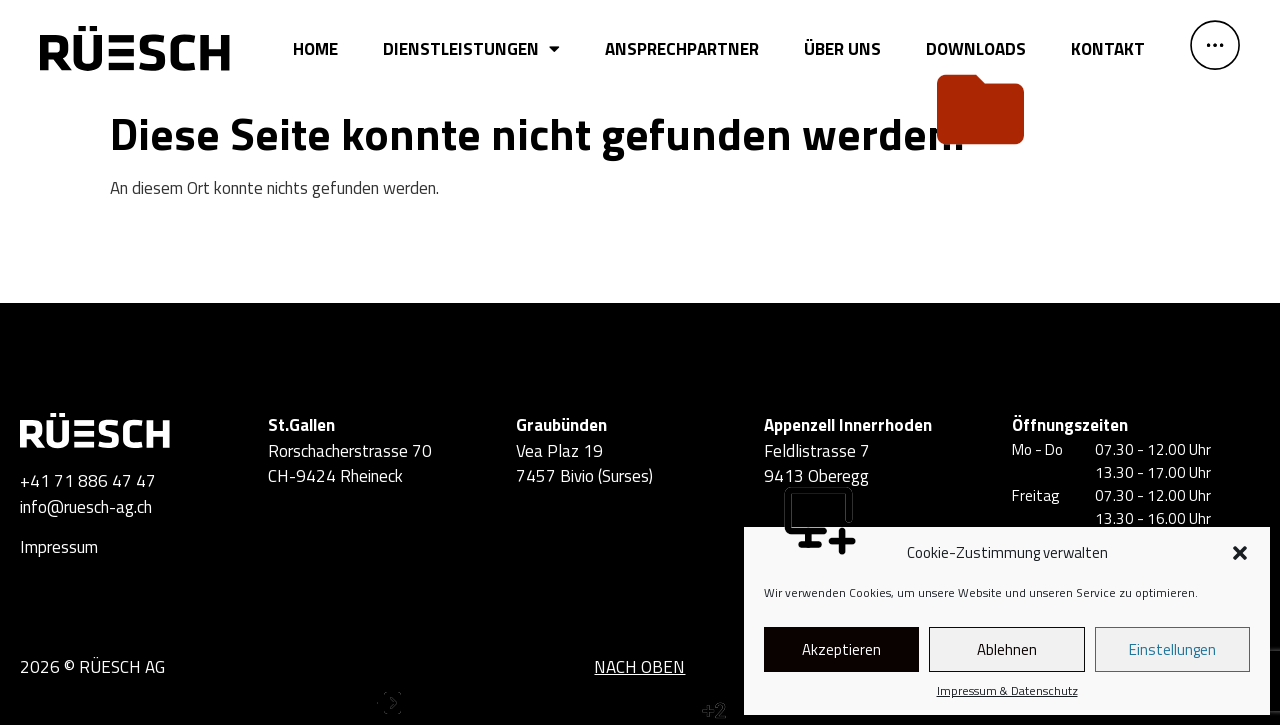 Image resolution: width=1280 pixels, height=725 pixels. What do you see at coordinates (980, 109) in the screenshot?
I see `open file folder` at bounding box center [980, 109].